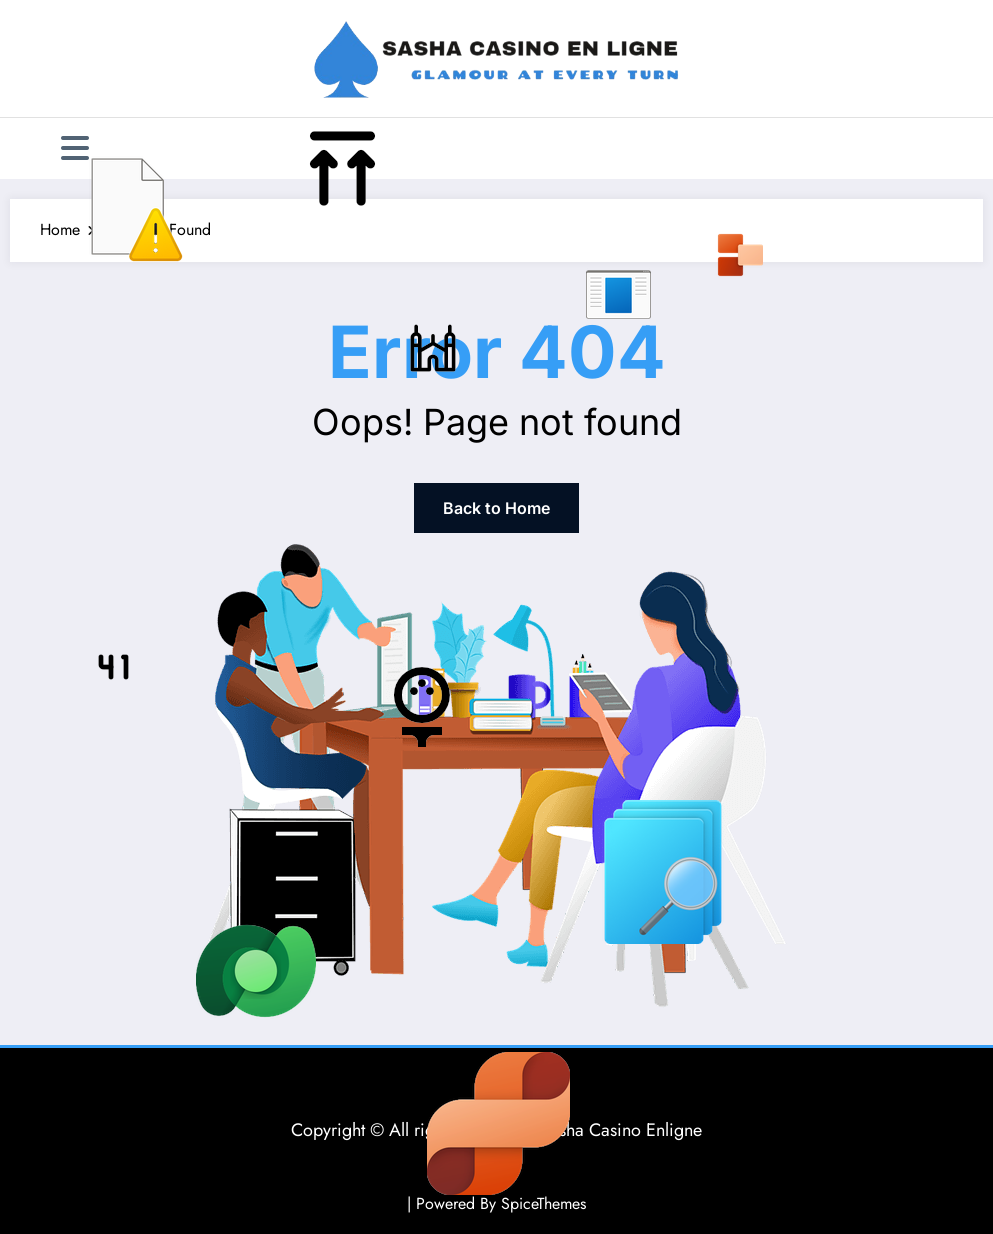 The image size is (993, 1234). What do you see at coordinates (498, 1123) in the screenshot?
I see `open microsoft power apps` at bounding box center [498, 1123].